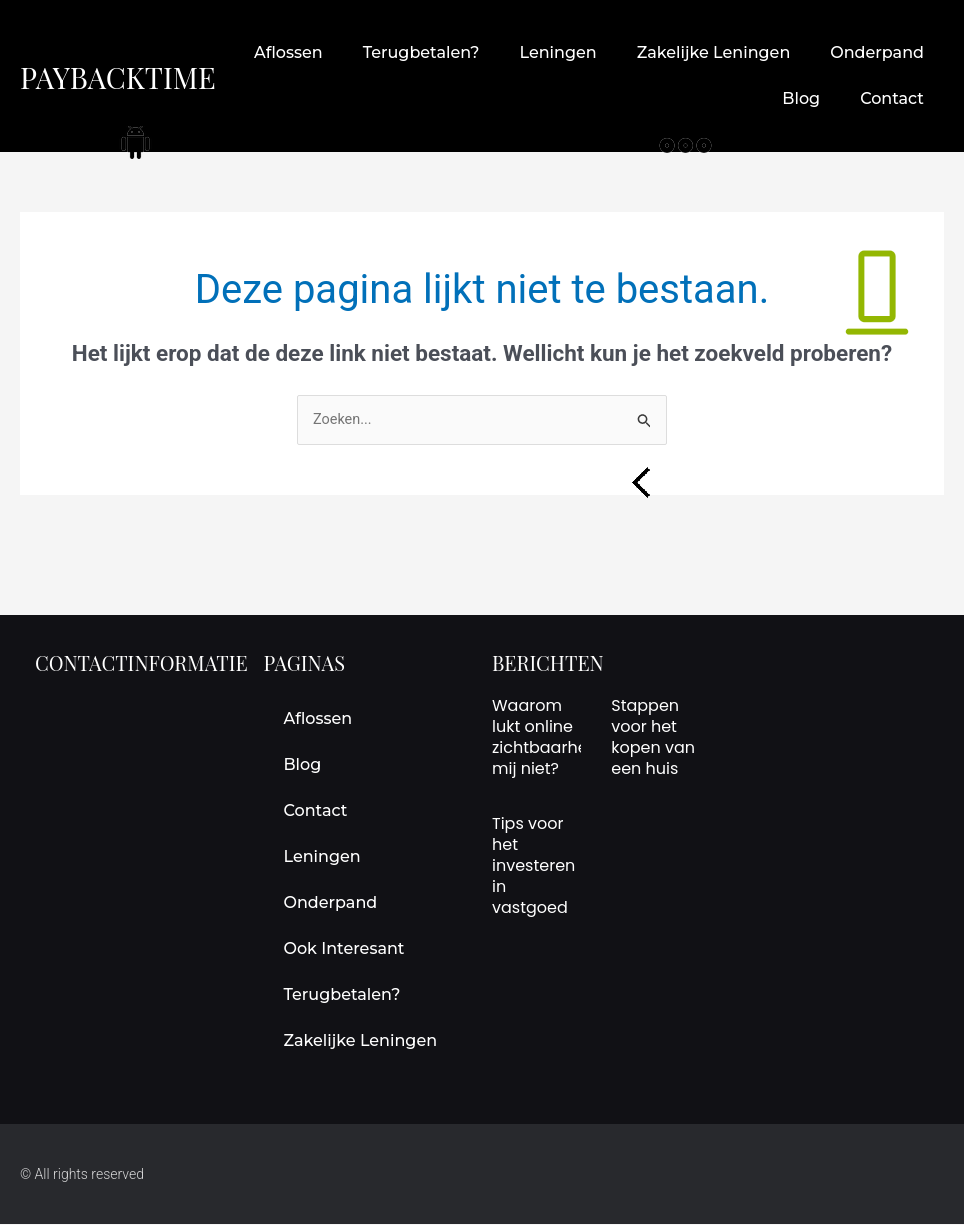  I want to click on go back to the previous screen, so click(641, 482).